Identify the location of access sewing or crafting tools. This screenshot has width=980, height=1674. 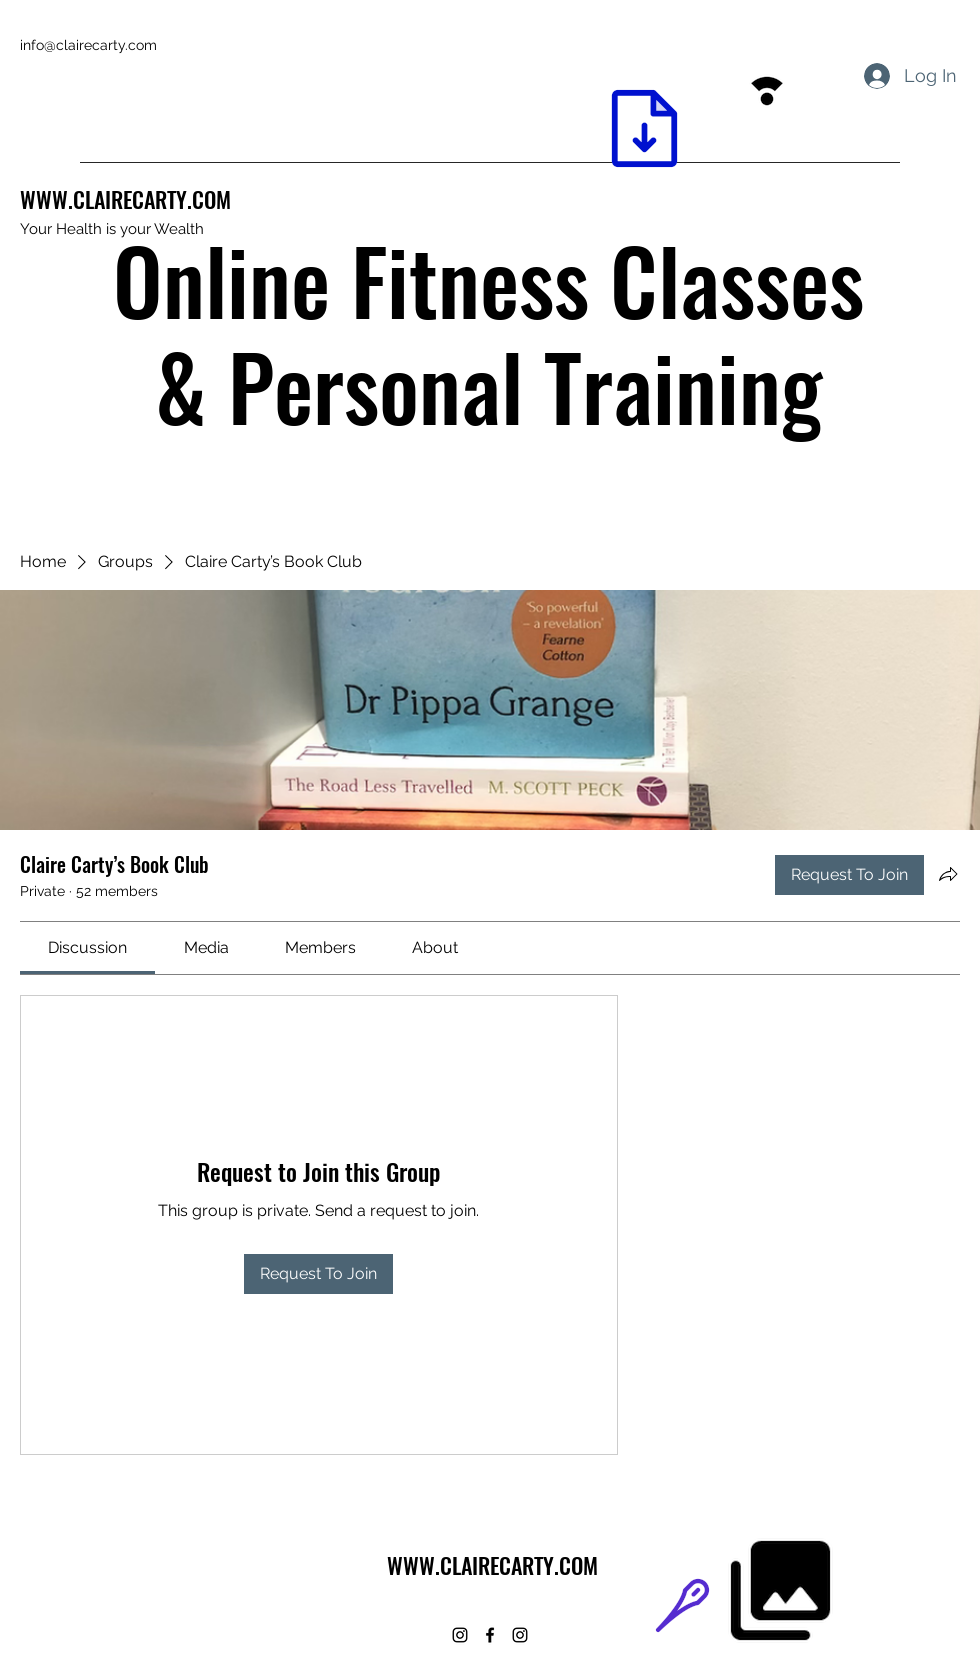
(682, 1605).